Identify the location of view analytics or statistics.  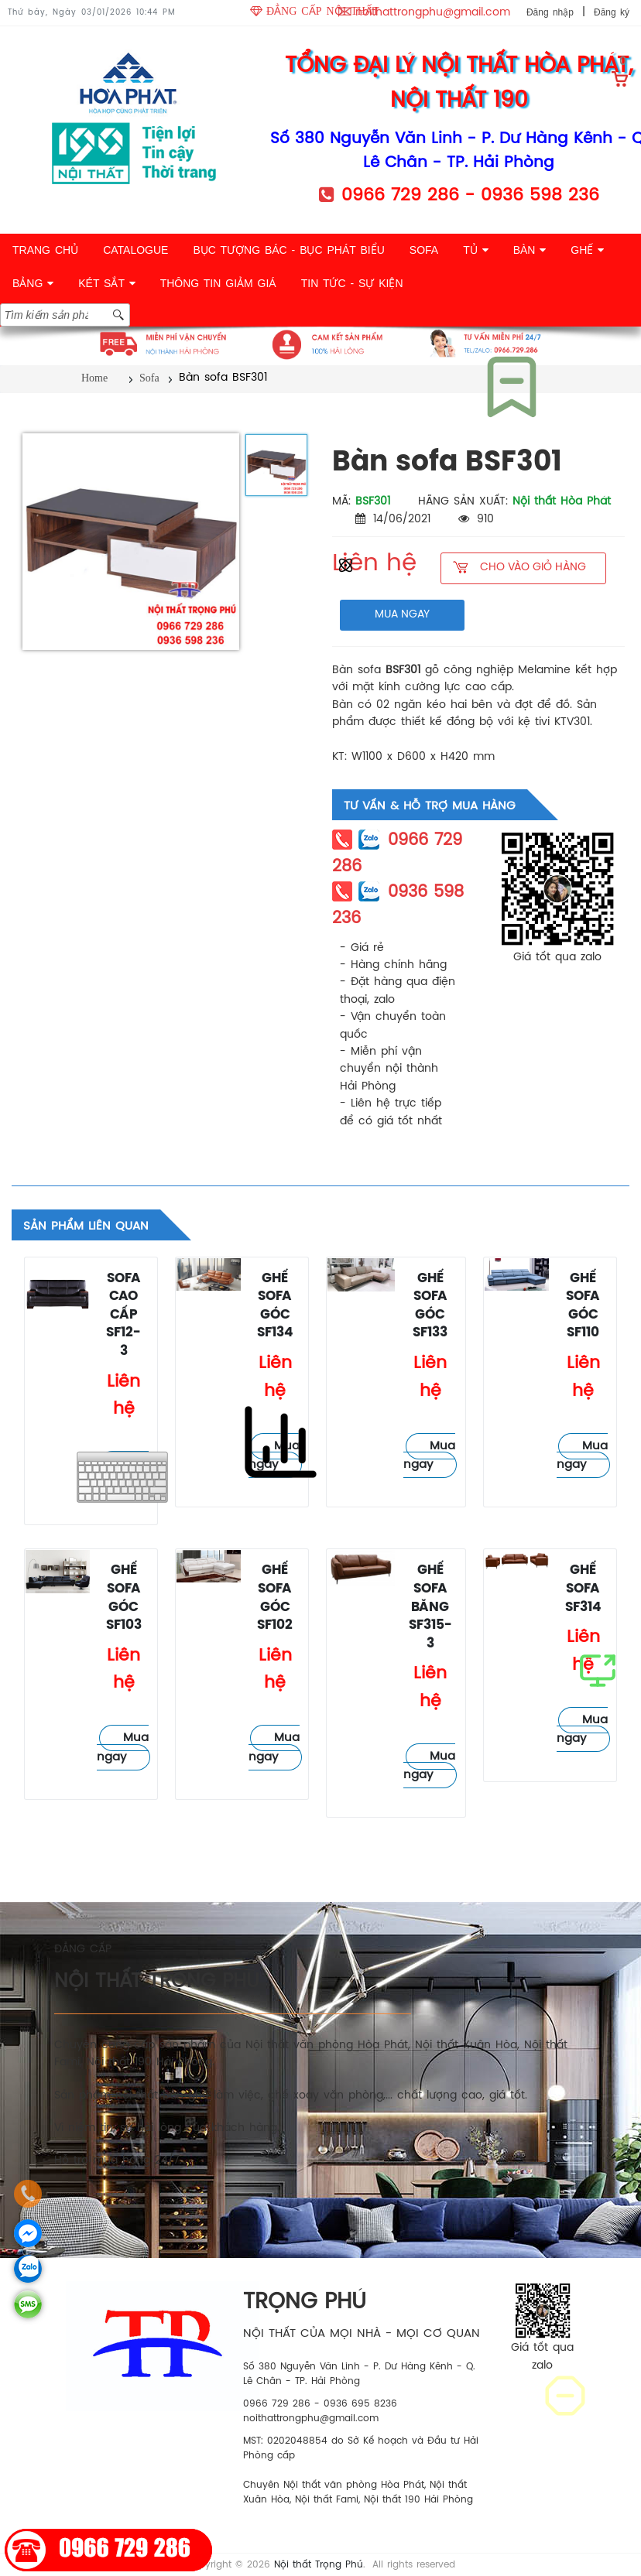
(280, 1442).